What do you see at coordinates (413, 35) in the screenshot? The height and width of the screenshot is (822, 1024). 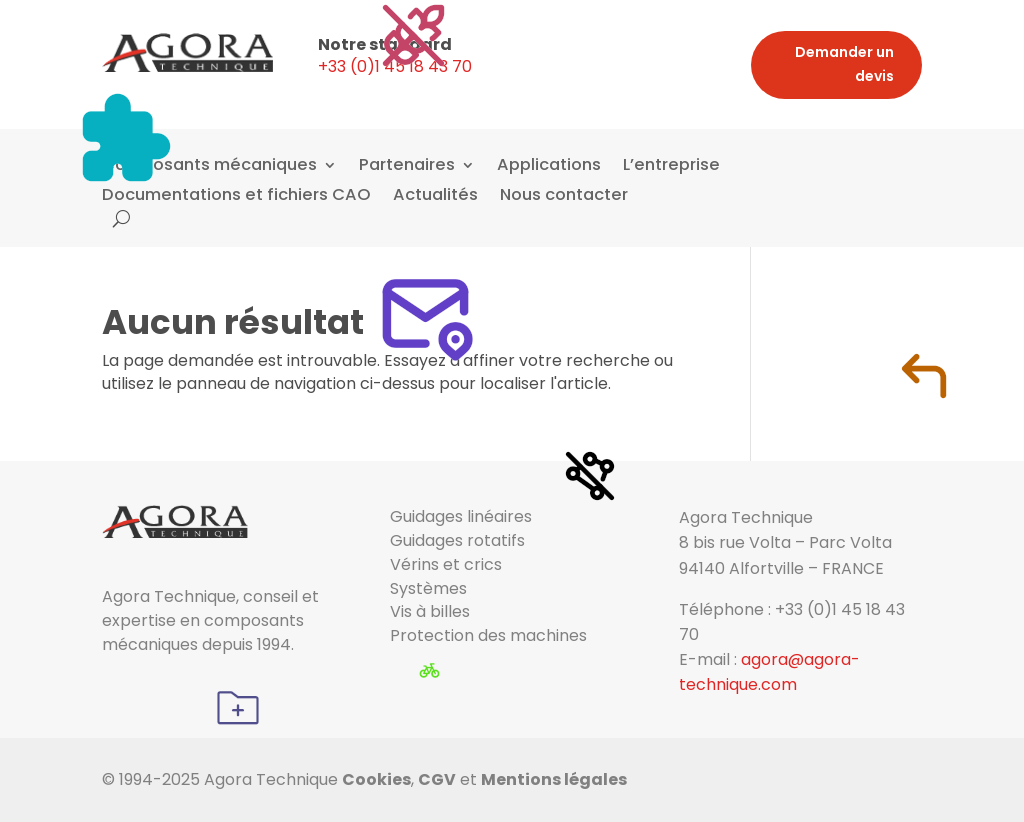 I see `indicates gluten-free option` at bounding box center [413, 35].